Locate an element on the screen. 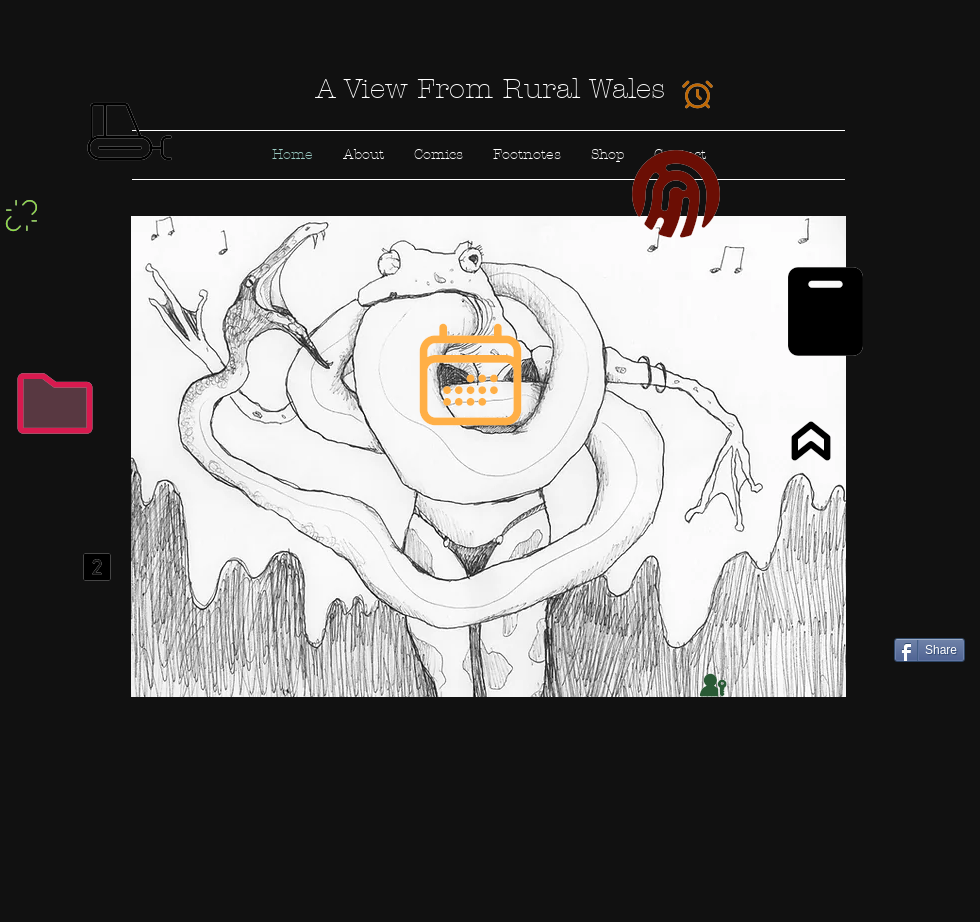 This screenshot has height=922, width=980. sign in with passkey authentication is located at coordinates (713, 686).